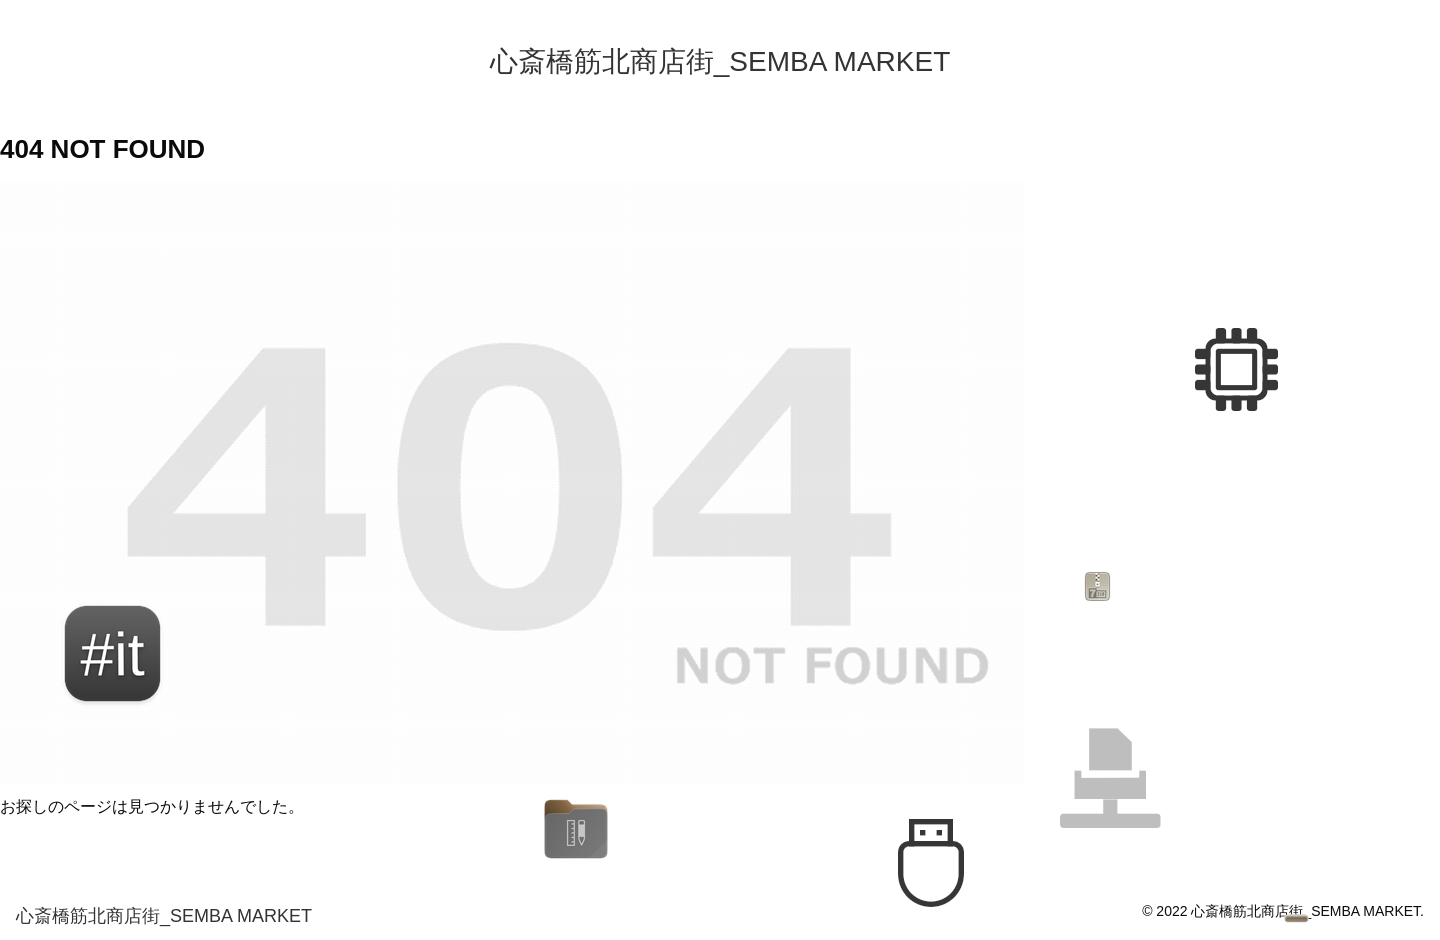 This screenshot has width=1440, height=940. I want to click on access document templates folder, so click(576, 829).